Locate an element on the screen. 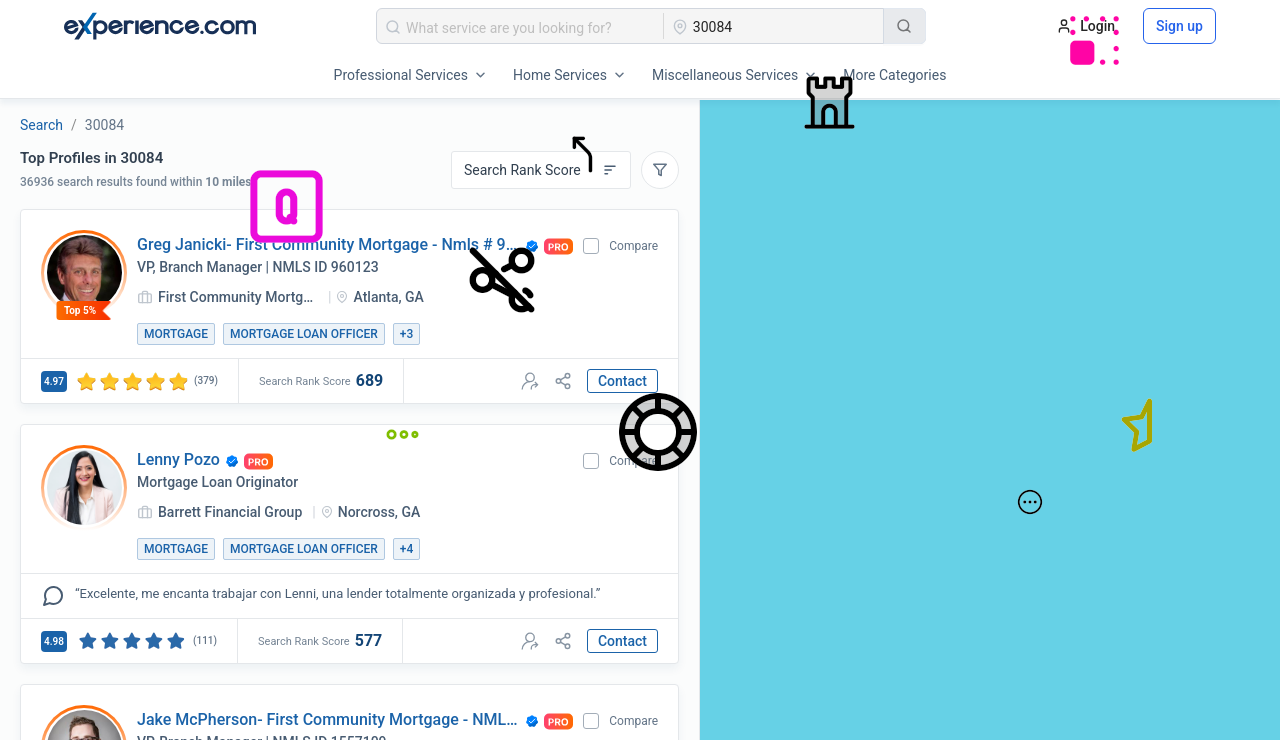 Image resolution: width=1280 pixels, height=740 pixels. indicates a partial or half-star rating is located at coordinates (1149, 426).